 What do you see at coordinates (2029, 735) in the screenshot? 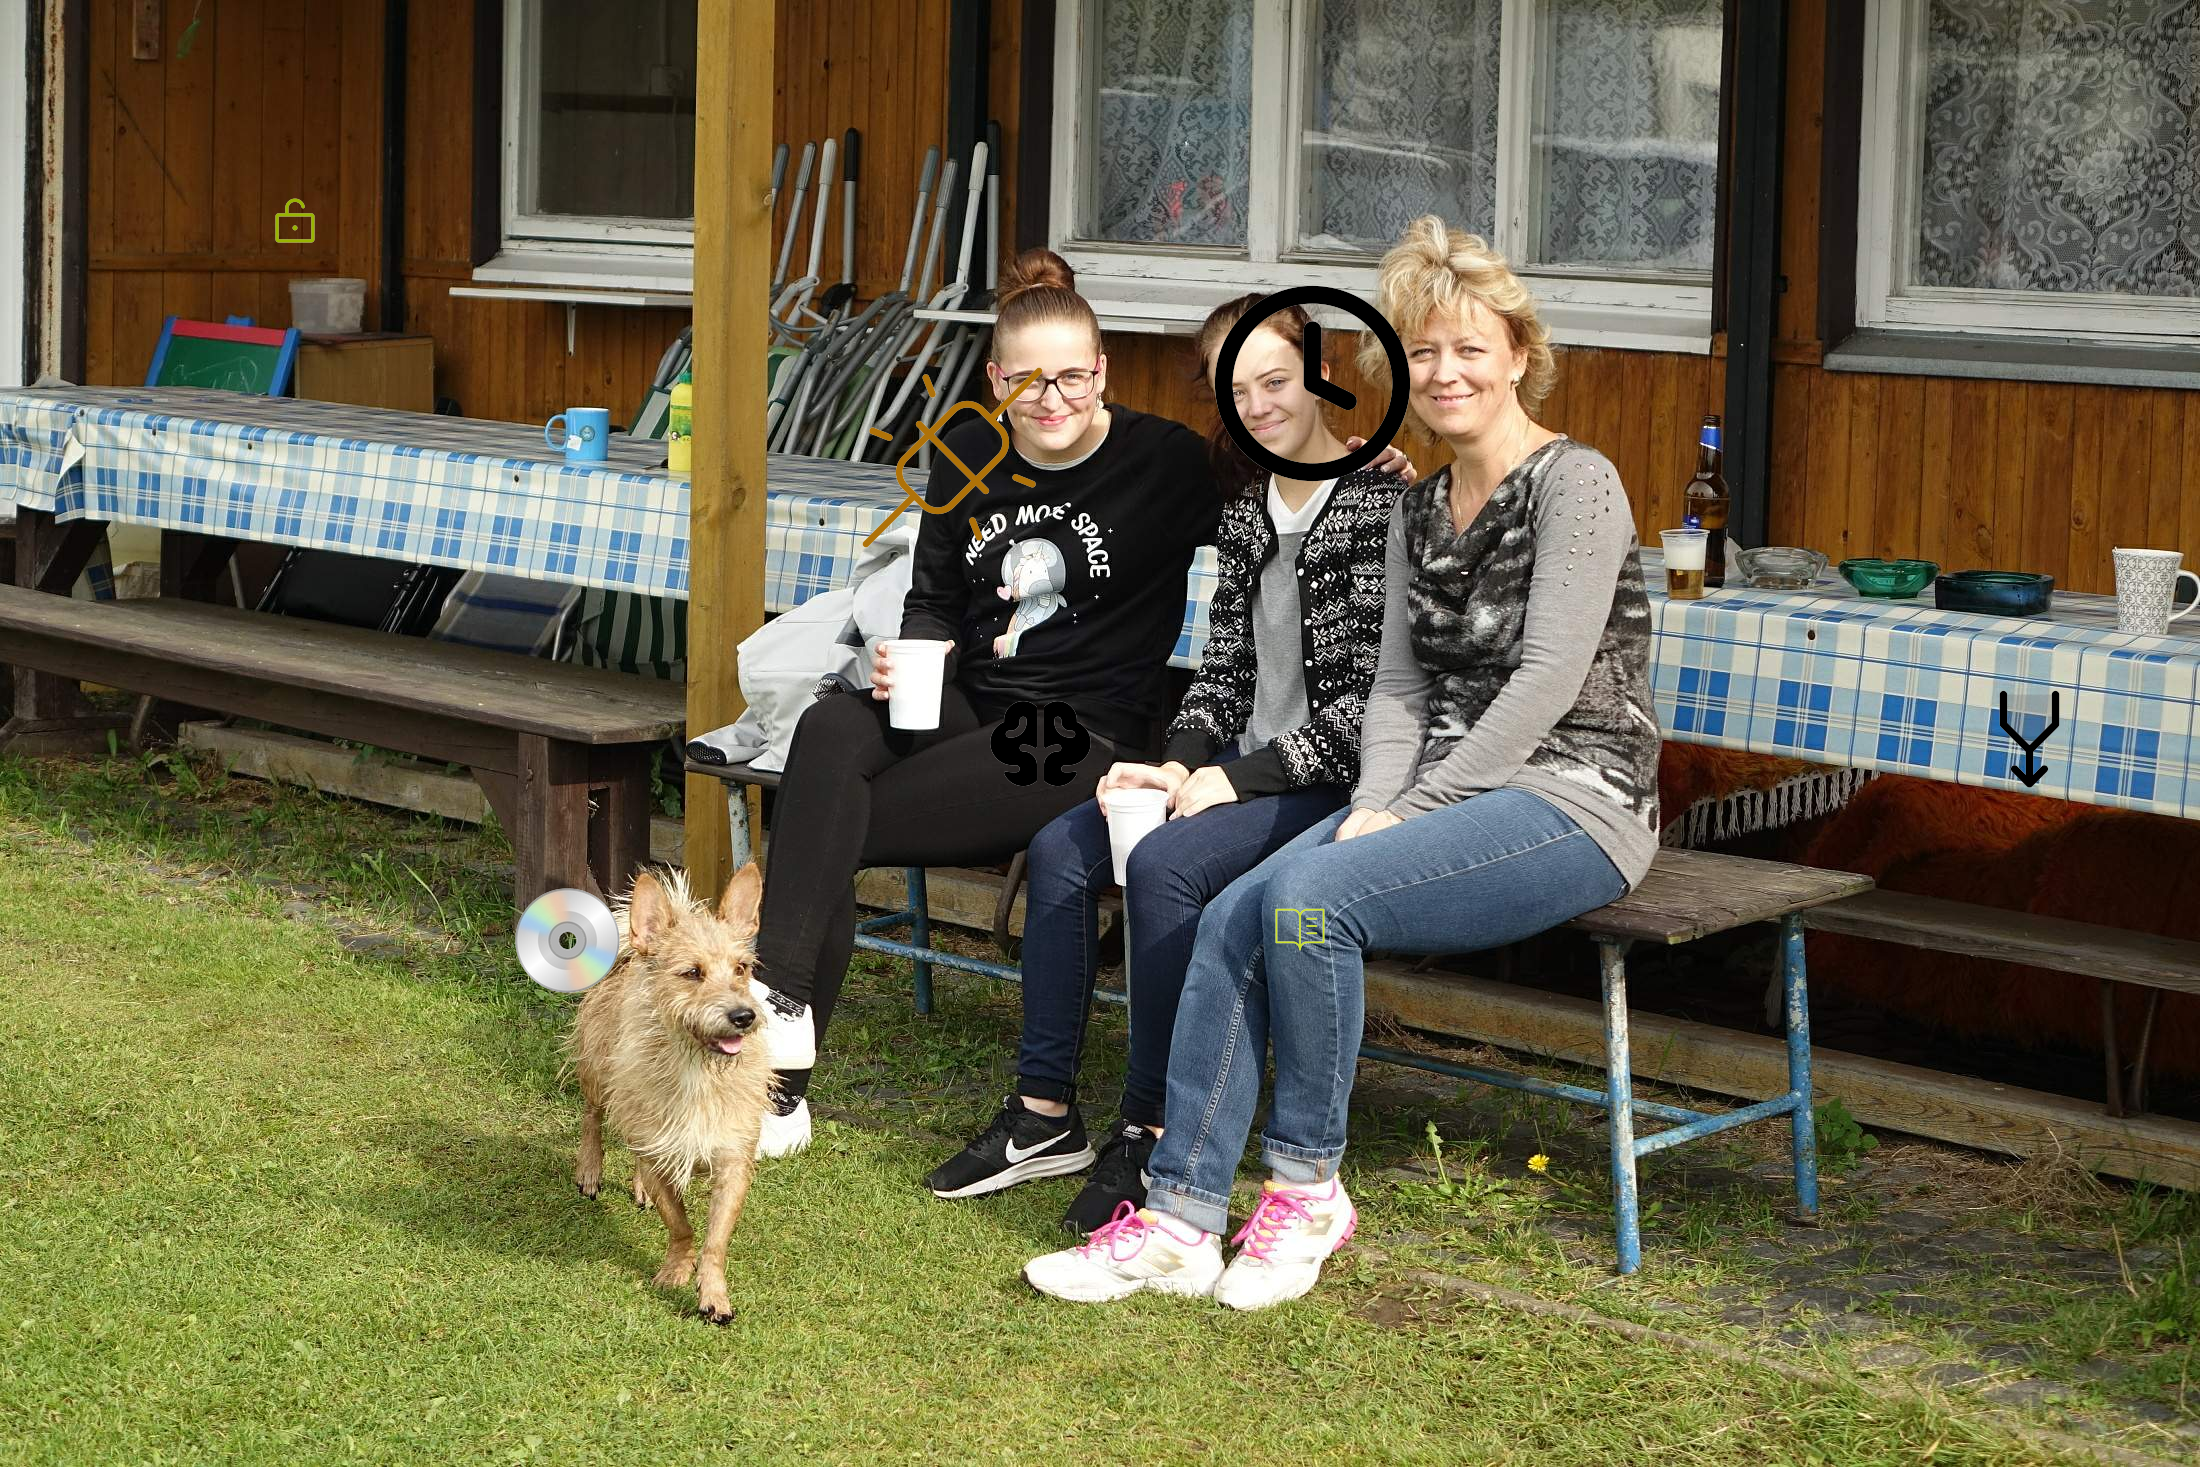
I see `merge branches or items together` at bounding box center [2029, 735].